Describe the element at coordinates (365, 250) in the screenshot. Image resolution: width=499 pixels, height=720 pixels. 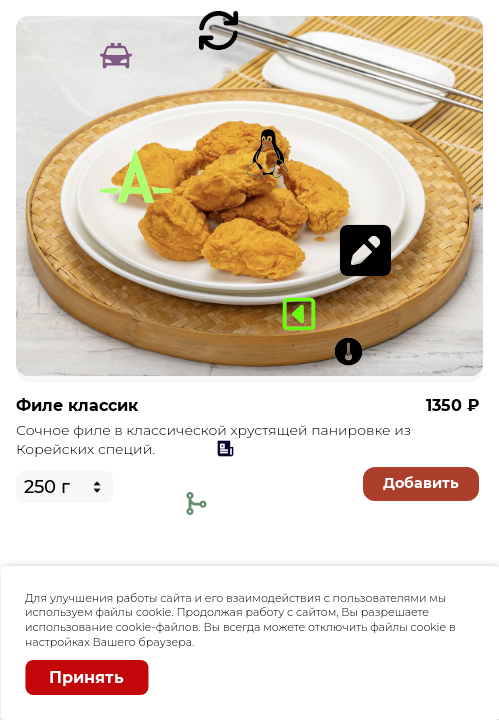
I see `edit or modify content` at that location.